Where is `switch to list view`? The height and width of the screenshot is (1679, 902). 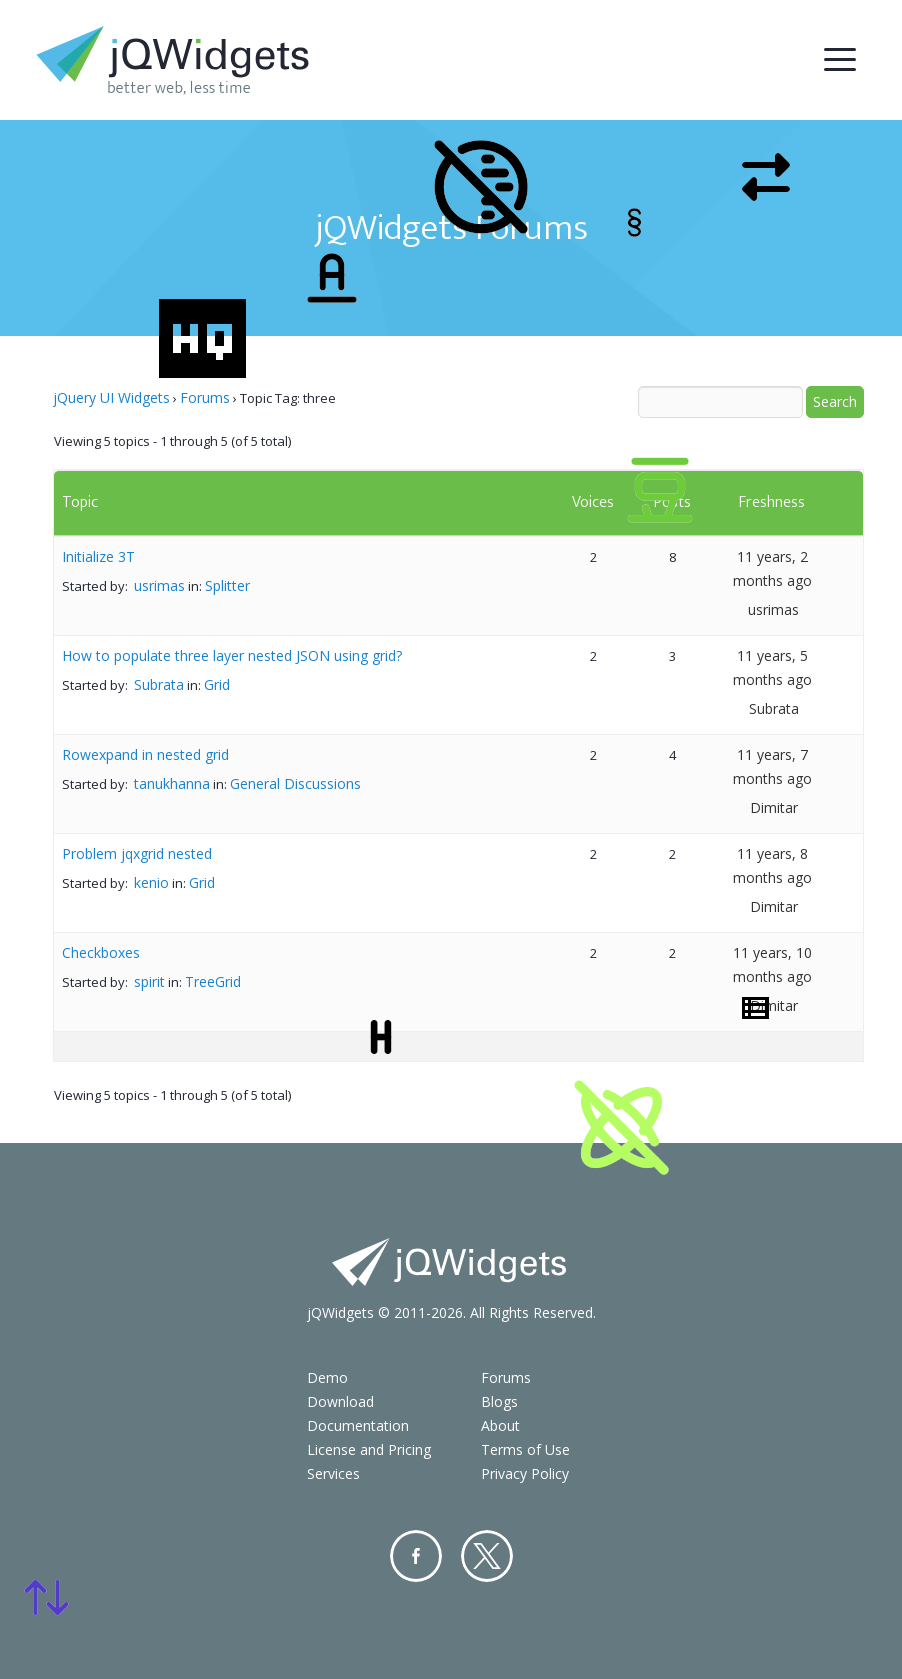 switch to list view is located at coordinates (756, 1008).